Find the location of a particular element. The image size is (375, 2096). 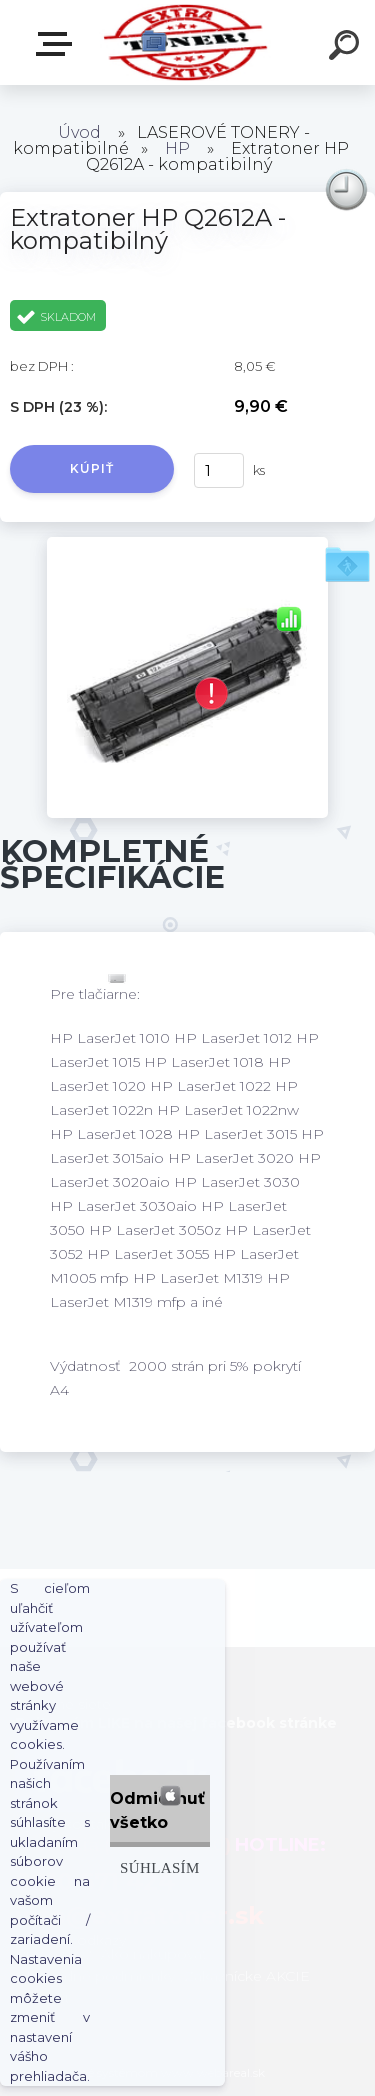

mac studio desktop computer is located at coordinates (117, 978).